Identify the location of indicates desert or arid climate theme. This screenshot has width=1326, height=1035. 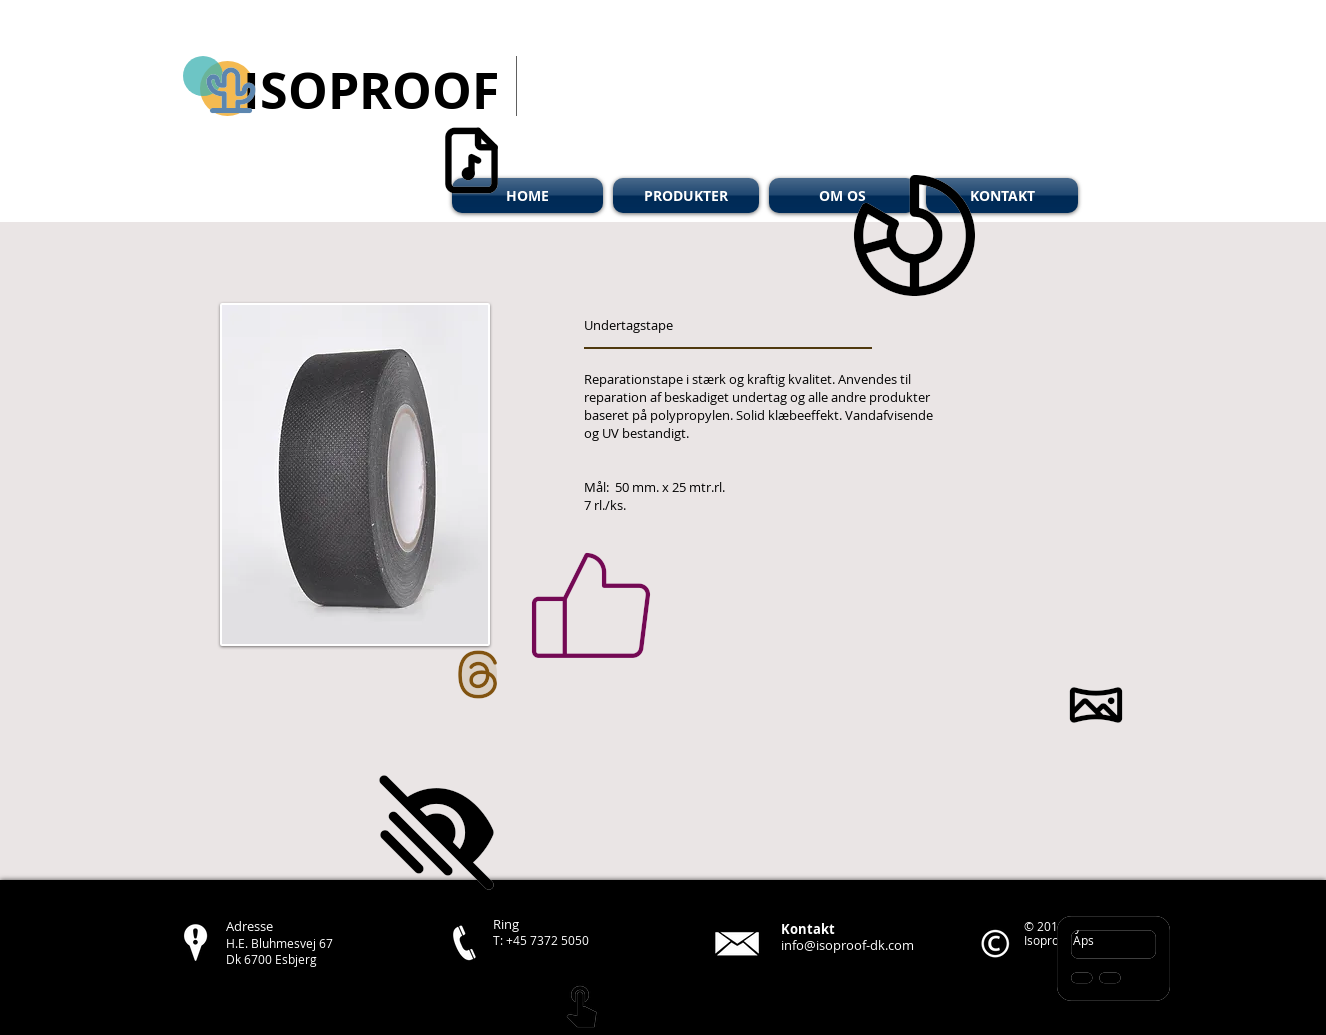
(231, 92).